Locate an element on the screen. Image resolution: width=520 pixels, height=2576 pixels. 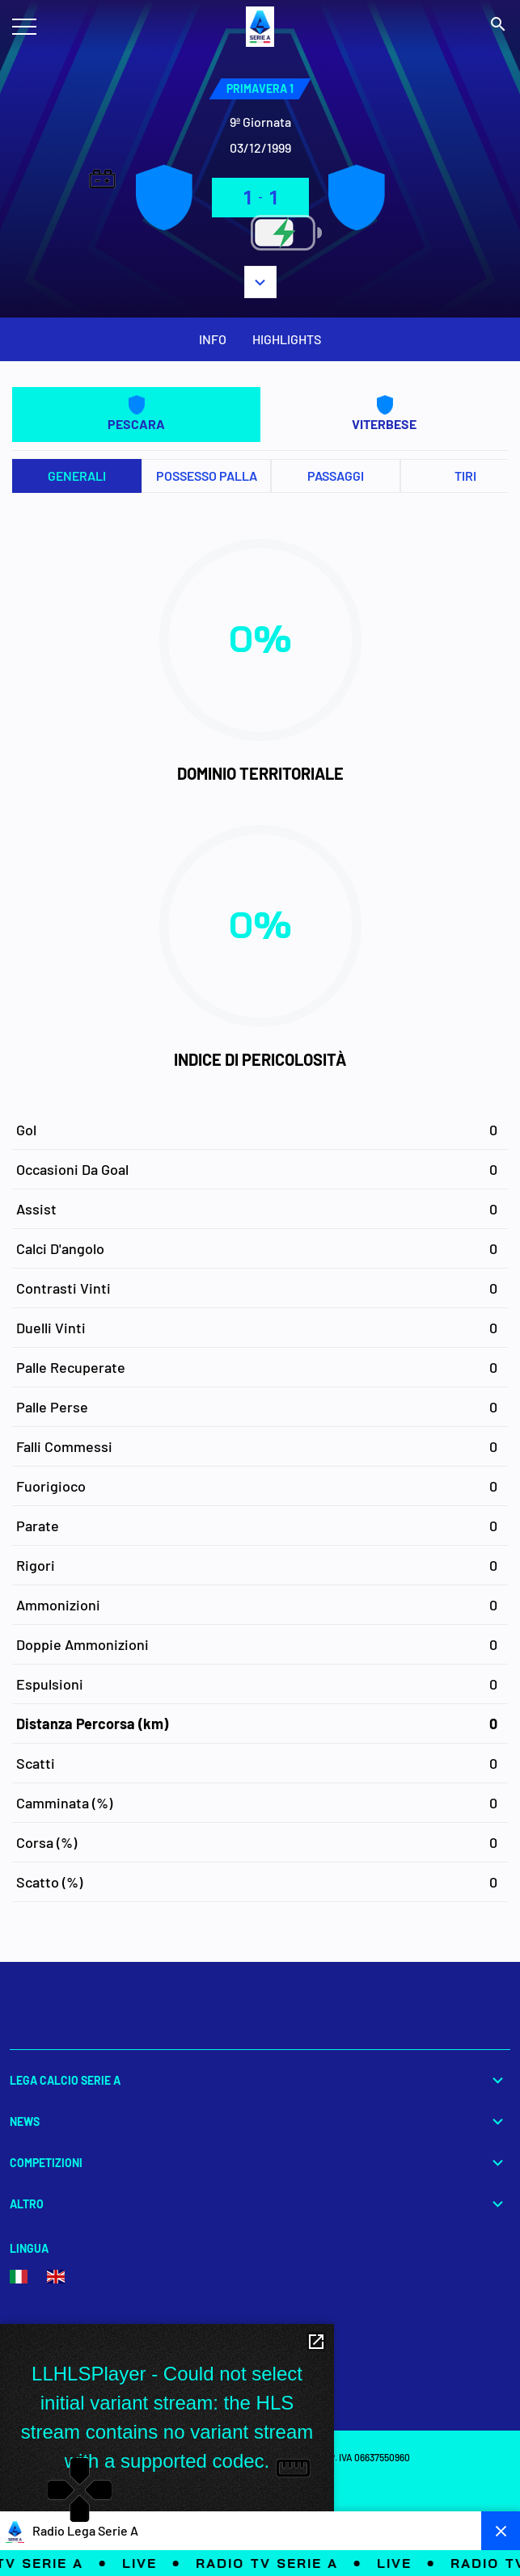
access gaming features or settings is located at coordinates (79, 2490).